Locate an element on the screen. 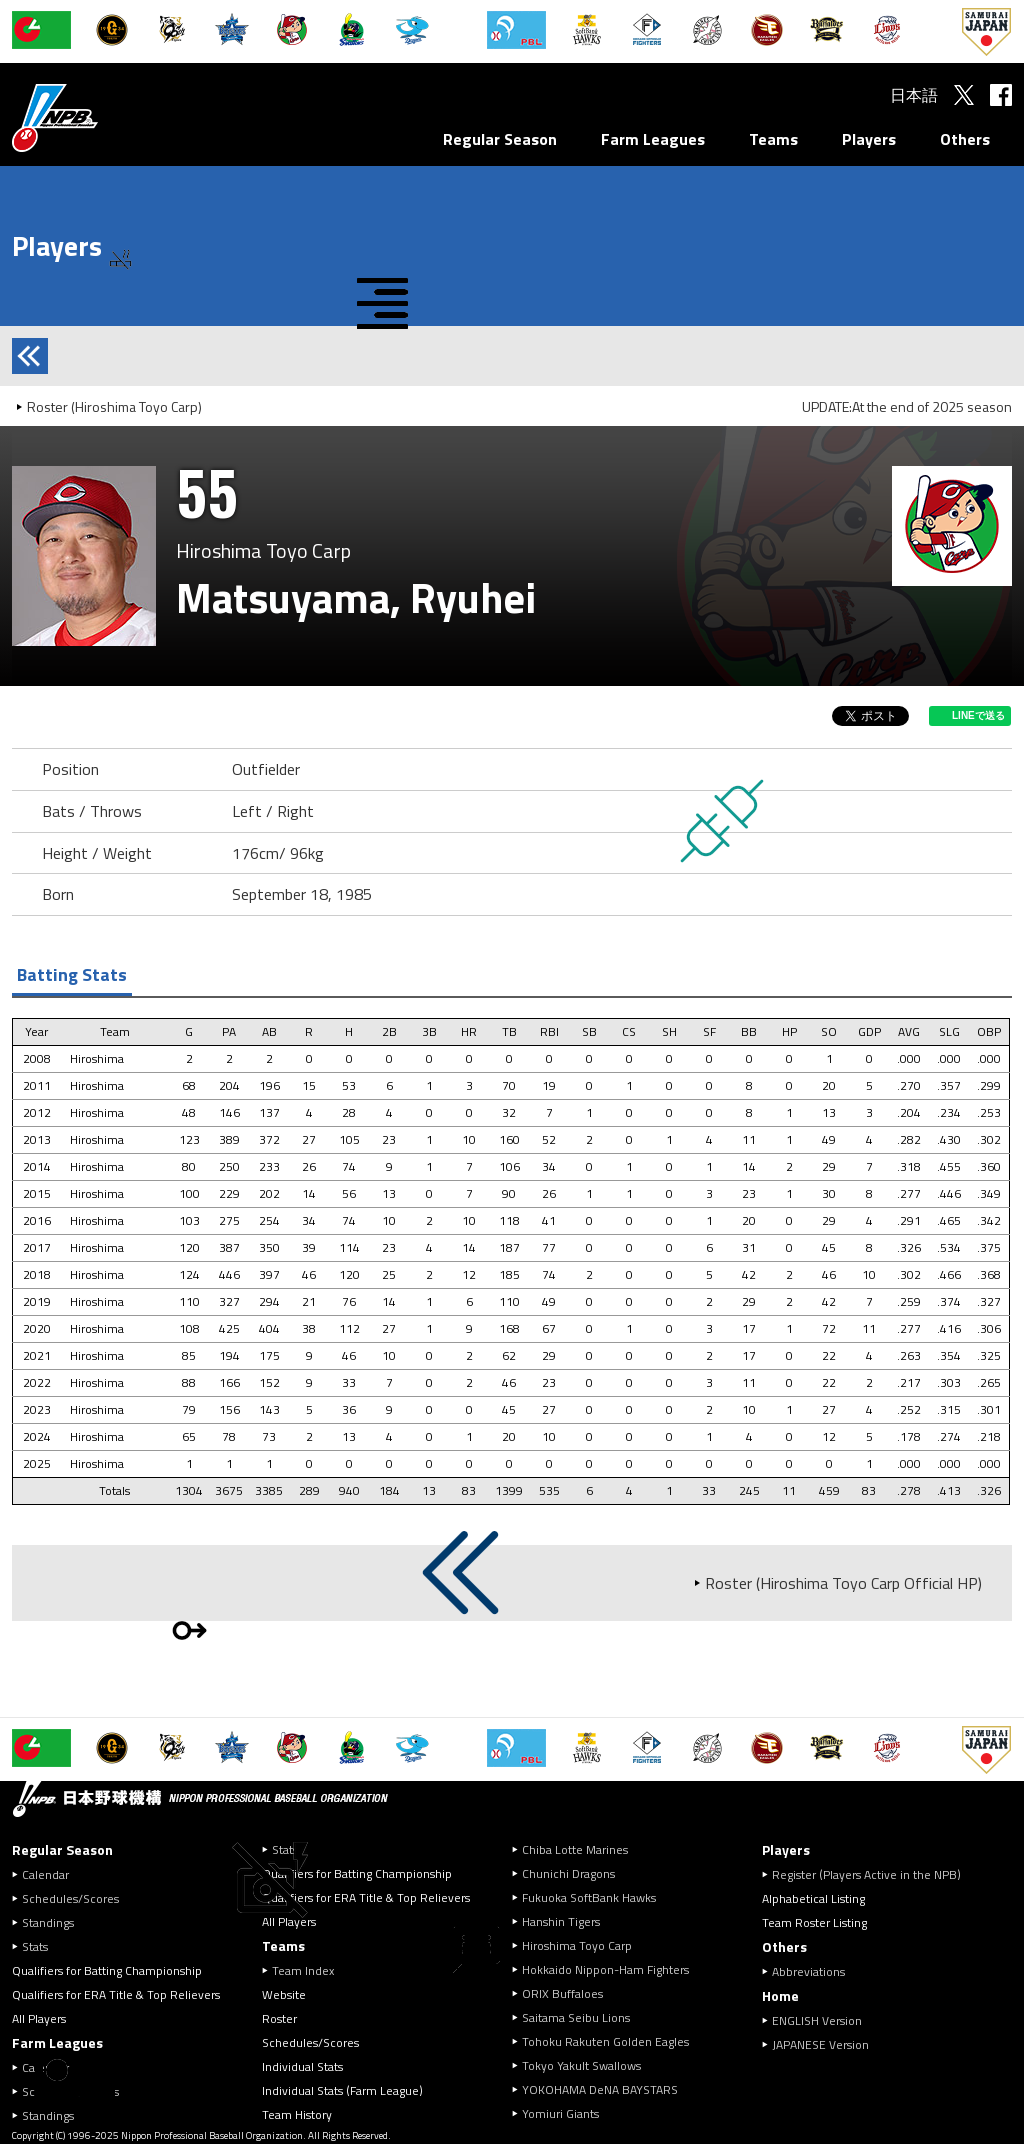 This screenshot has width=1024, height=2144. open messaging or chat is located at coordinates (476, 1949).